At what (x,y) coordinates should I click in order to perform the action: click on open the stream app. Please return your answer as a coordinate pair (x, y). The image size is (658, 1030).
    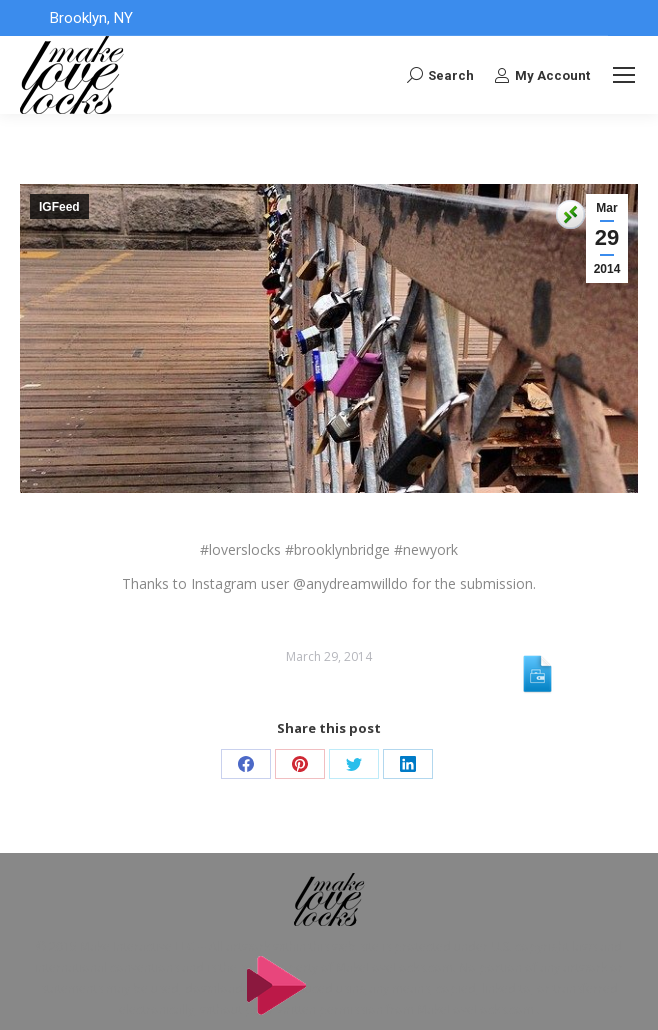
    Looking at the image, I should click on (276, 985).